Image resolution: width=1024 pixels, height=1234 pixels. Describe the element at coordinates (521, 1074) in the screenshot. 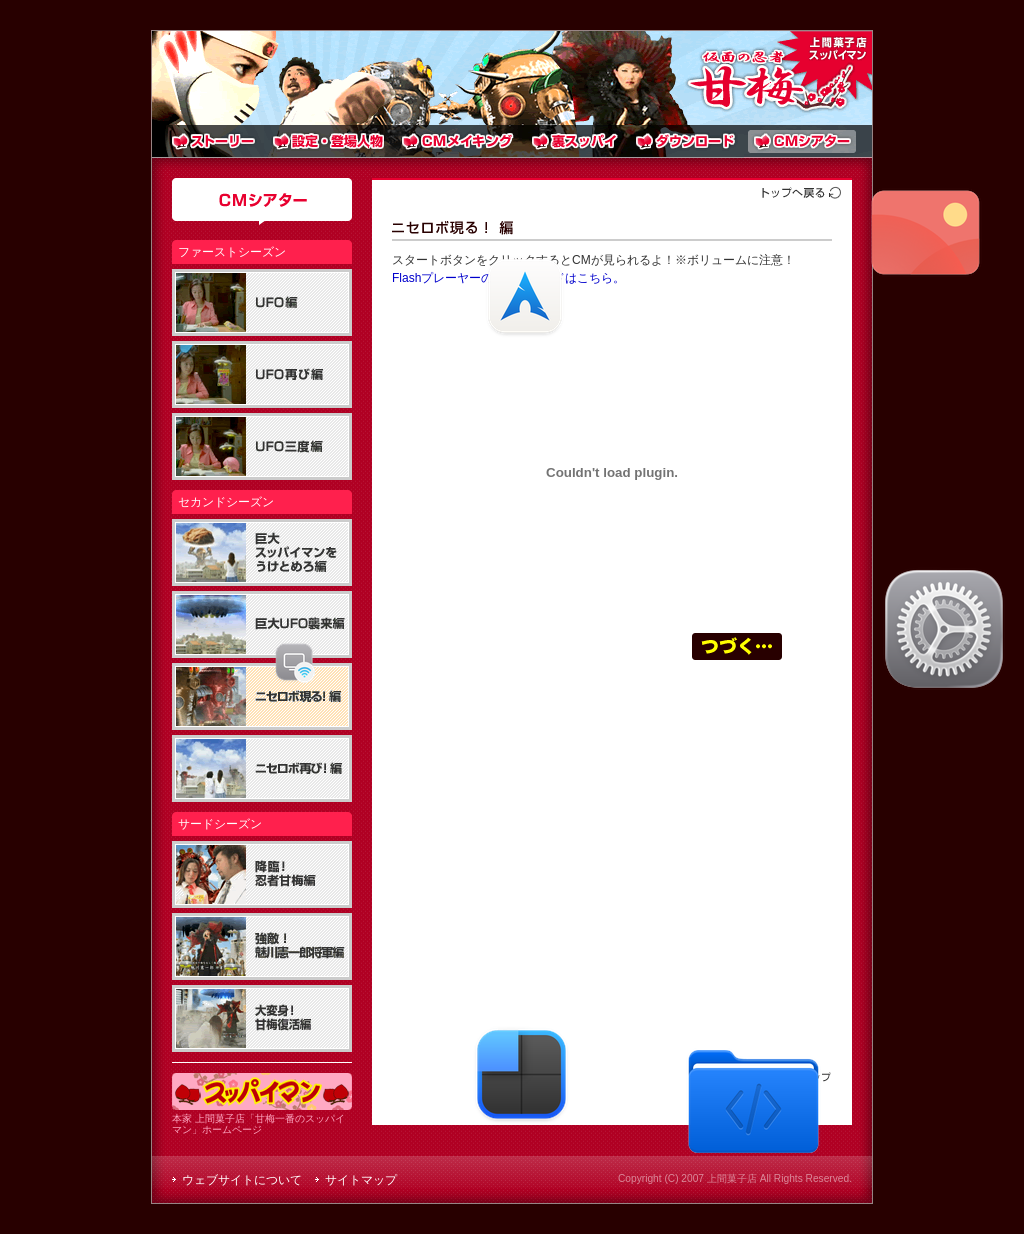

I see `switch between virtual desktops or workspaces` at that location.